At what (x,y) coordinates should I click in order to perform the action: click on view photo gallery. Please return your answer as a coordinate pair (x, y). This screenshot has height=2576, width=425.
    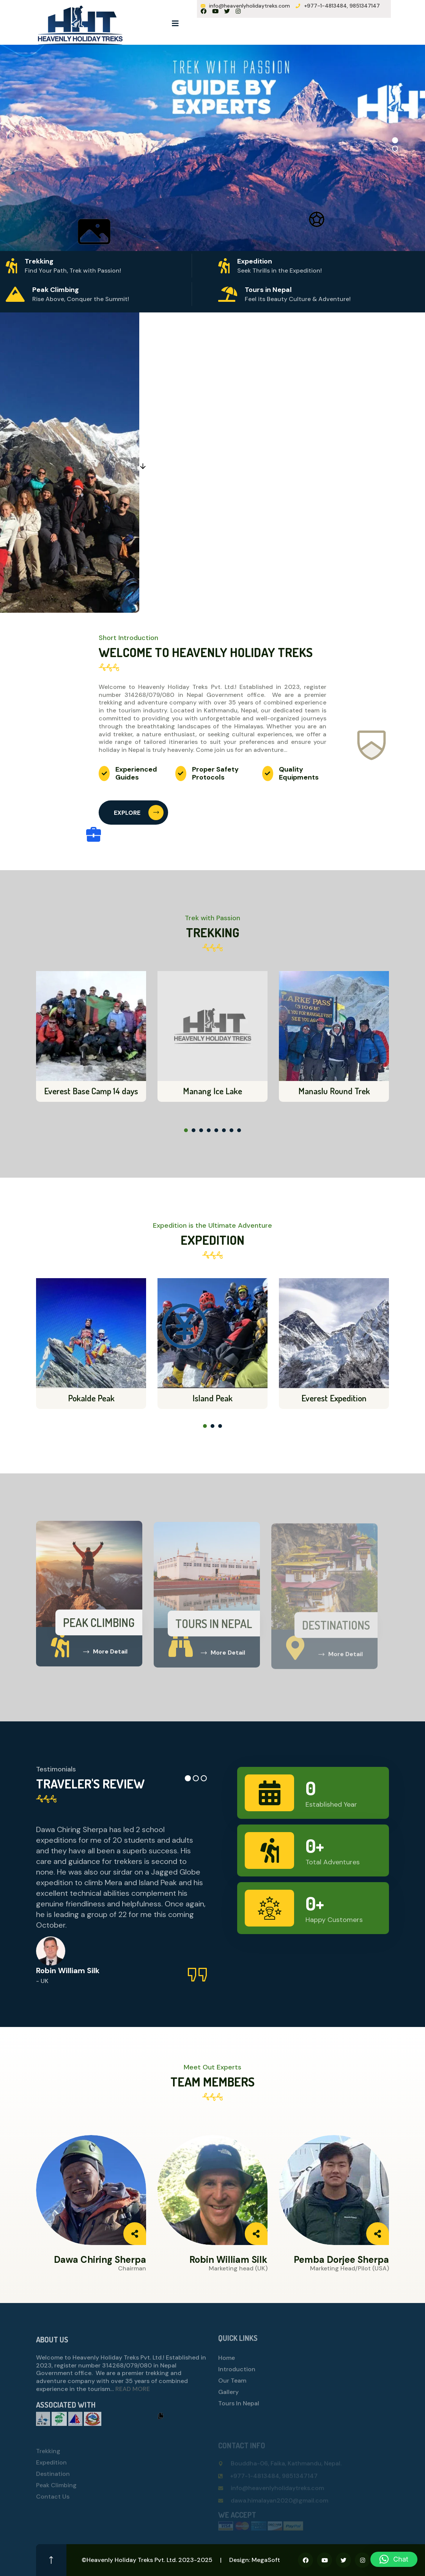
    Looking at the image, I should click on (94, 232).